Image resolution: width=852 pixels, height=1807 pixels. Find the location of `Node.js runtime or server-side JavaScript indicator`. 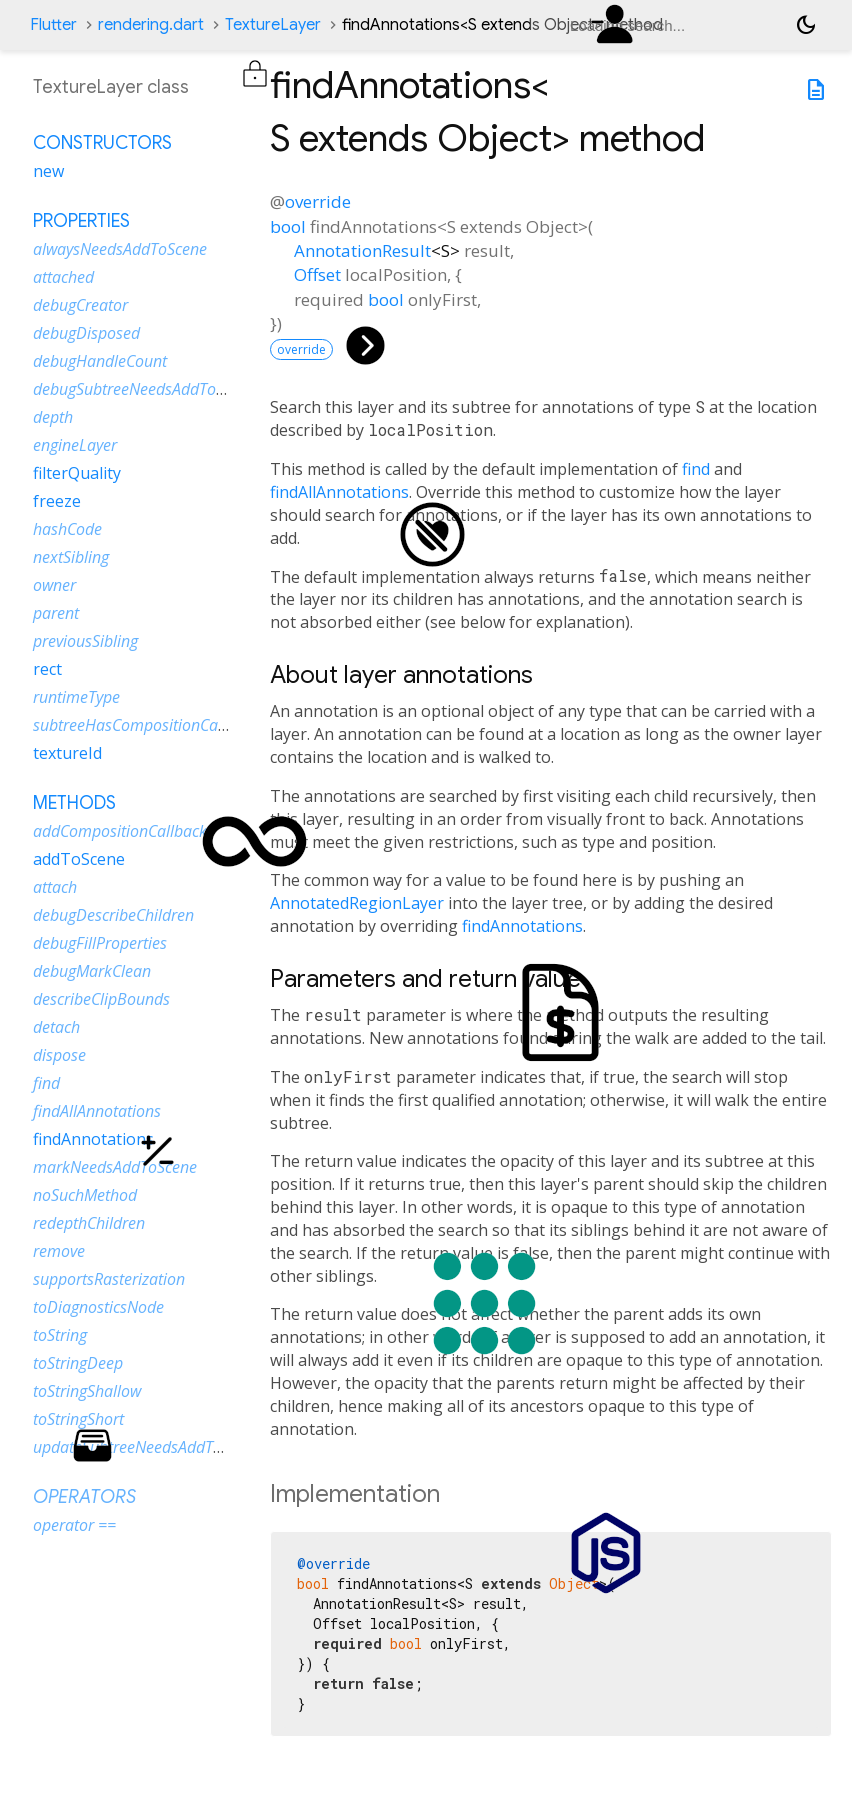

Node.js runtime or server-side JavaScript indicator is located at coordinates (606, 1553).